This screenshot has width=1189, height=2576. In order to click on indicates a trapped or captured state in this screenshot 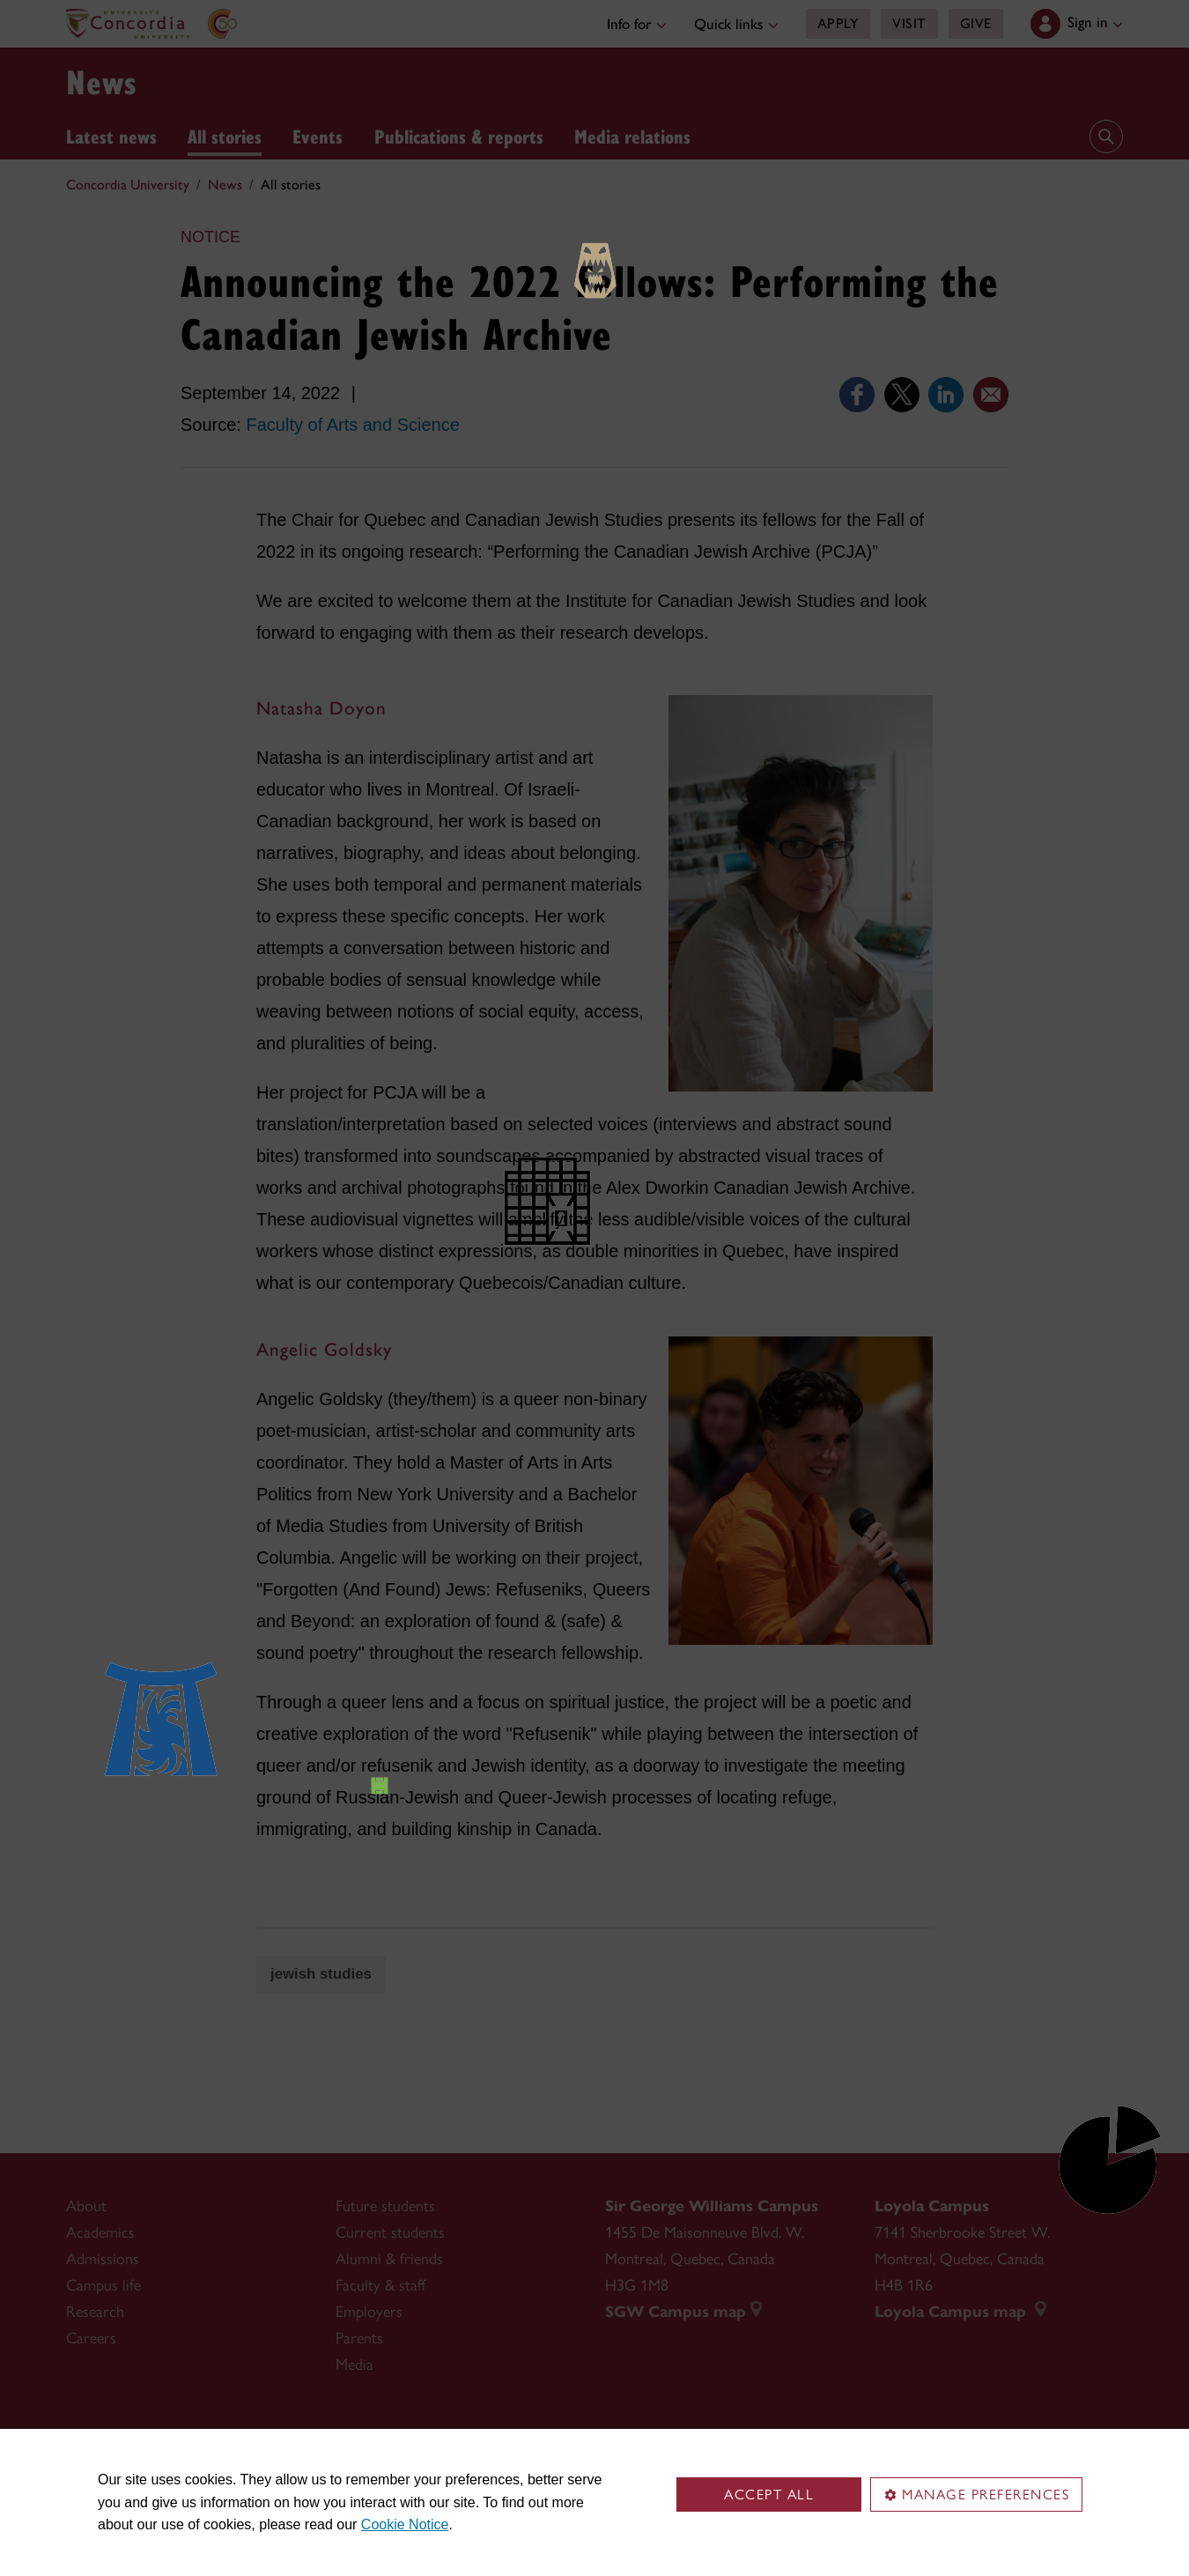, I will do `click(547, 1195)`.